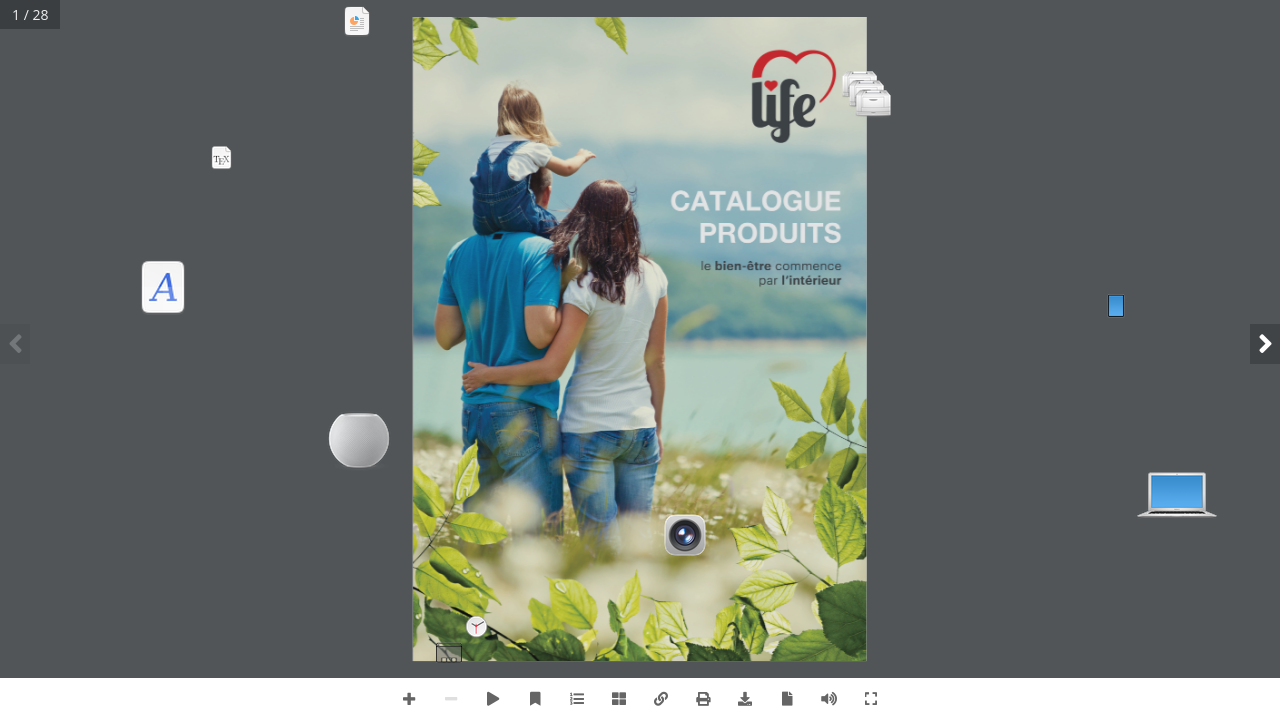 The width and height of the screenshot is (1280, 720). What do you see at coordinates (359, 446) in the screenshot?
I see `homepod mini smart speaker device` at bounding box center [359, 446].